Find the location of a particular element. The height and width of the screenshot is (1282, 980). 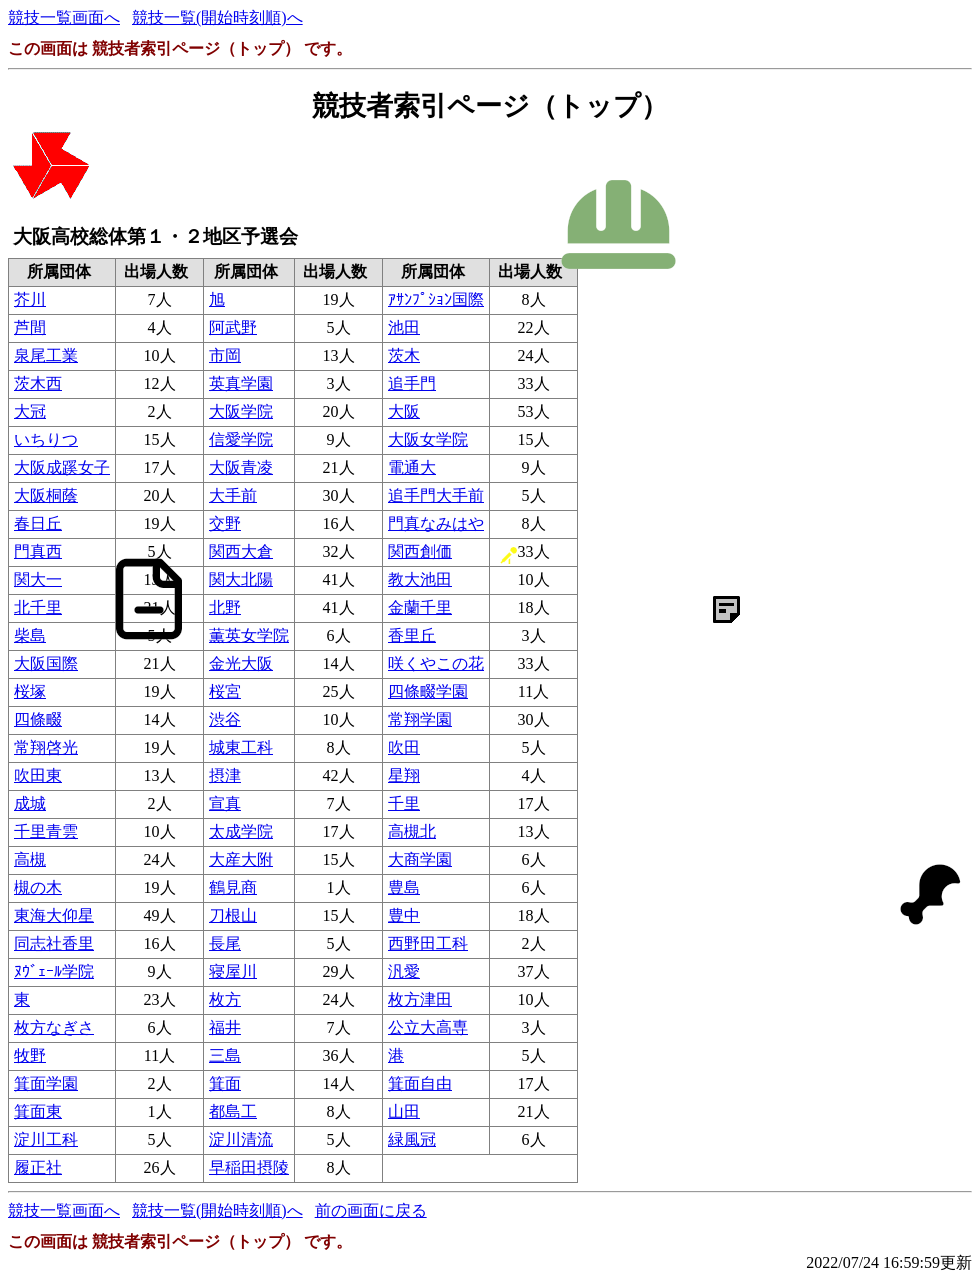

access artist or musician profile is located at coordinates (508, 555).